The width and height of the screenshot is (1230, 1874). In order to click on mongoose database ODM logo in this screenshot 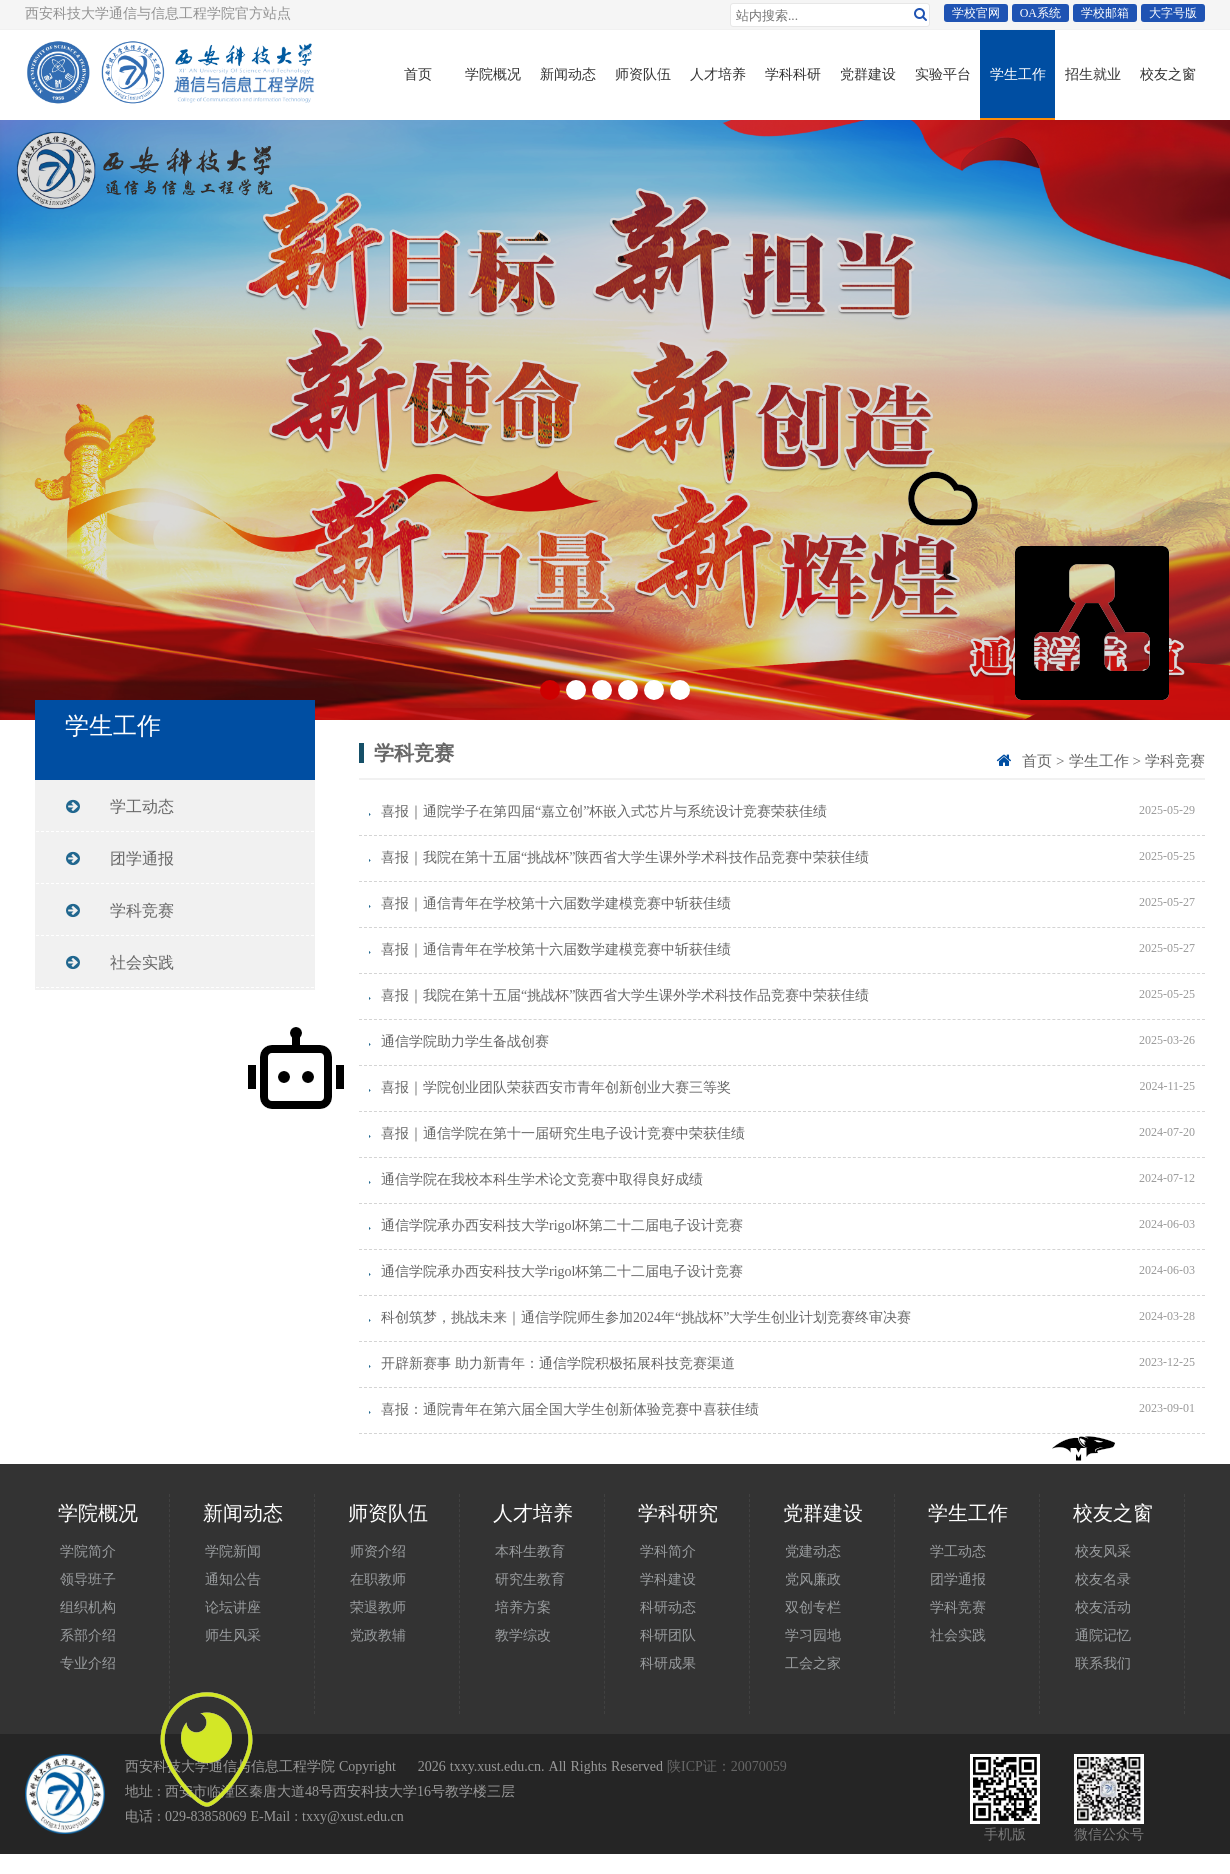, I will do `click(1083, 1448)`.